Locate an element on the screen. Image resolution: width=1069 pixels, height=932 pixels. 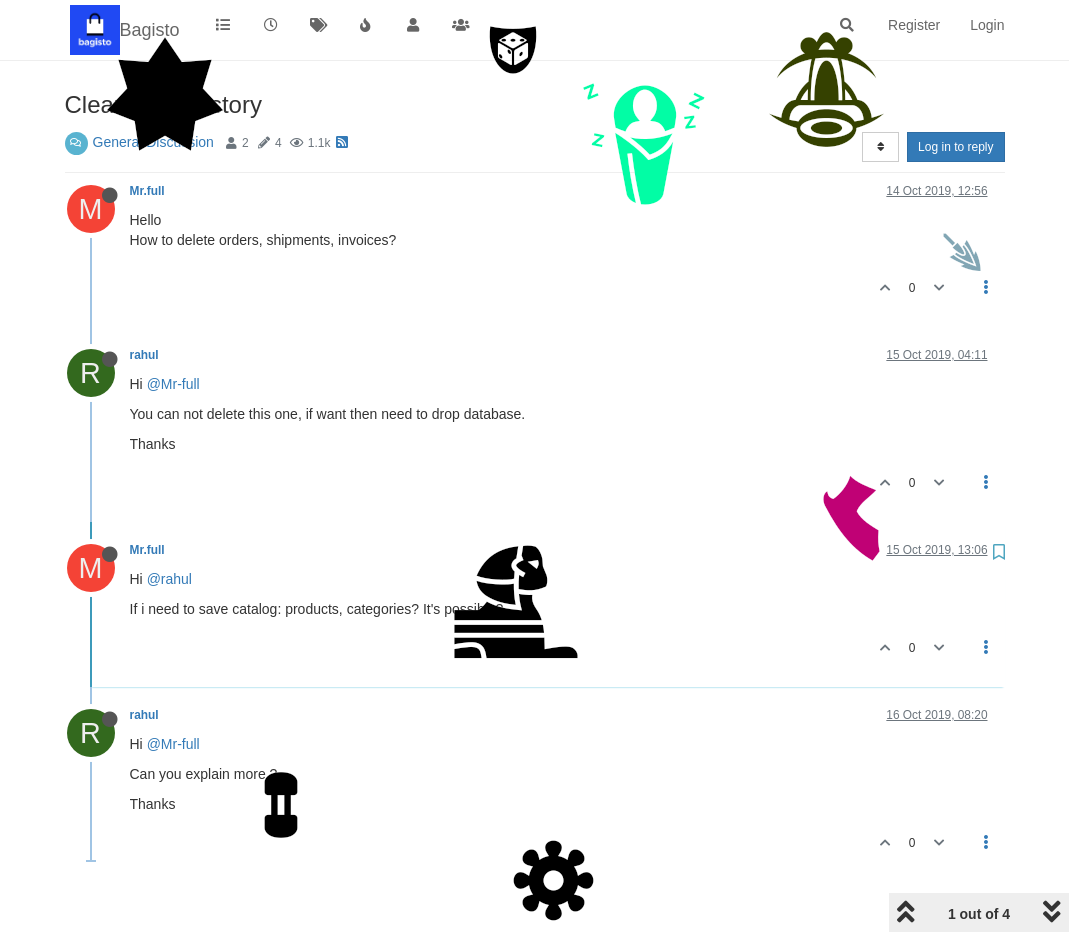
use grenade weapon or explosive item is located at coordinates (281, 805).